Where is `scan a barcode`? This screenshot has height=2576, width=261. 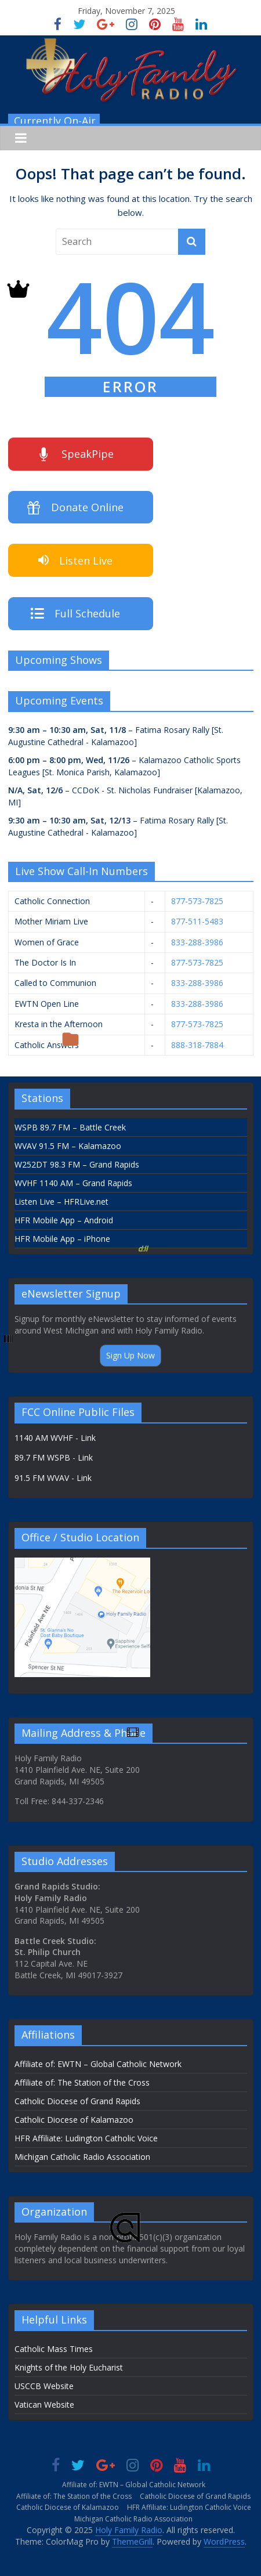
scan a barcode is located at coordinates (8, 1339).